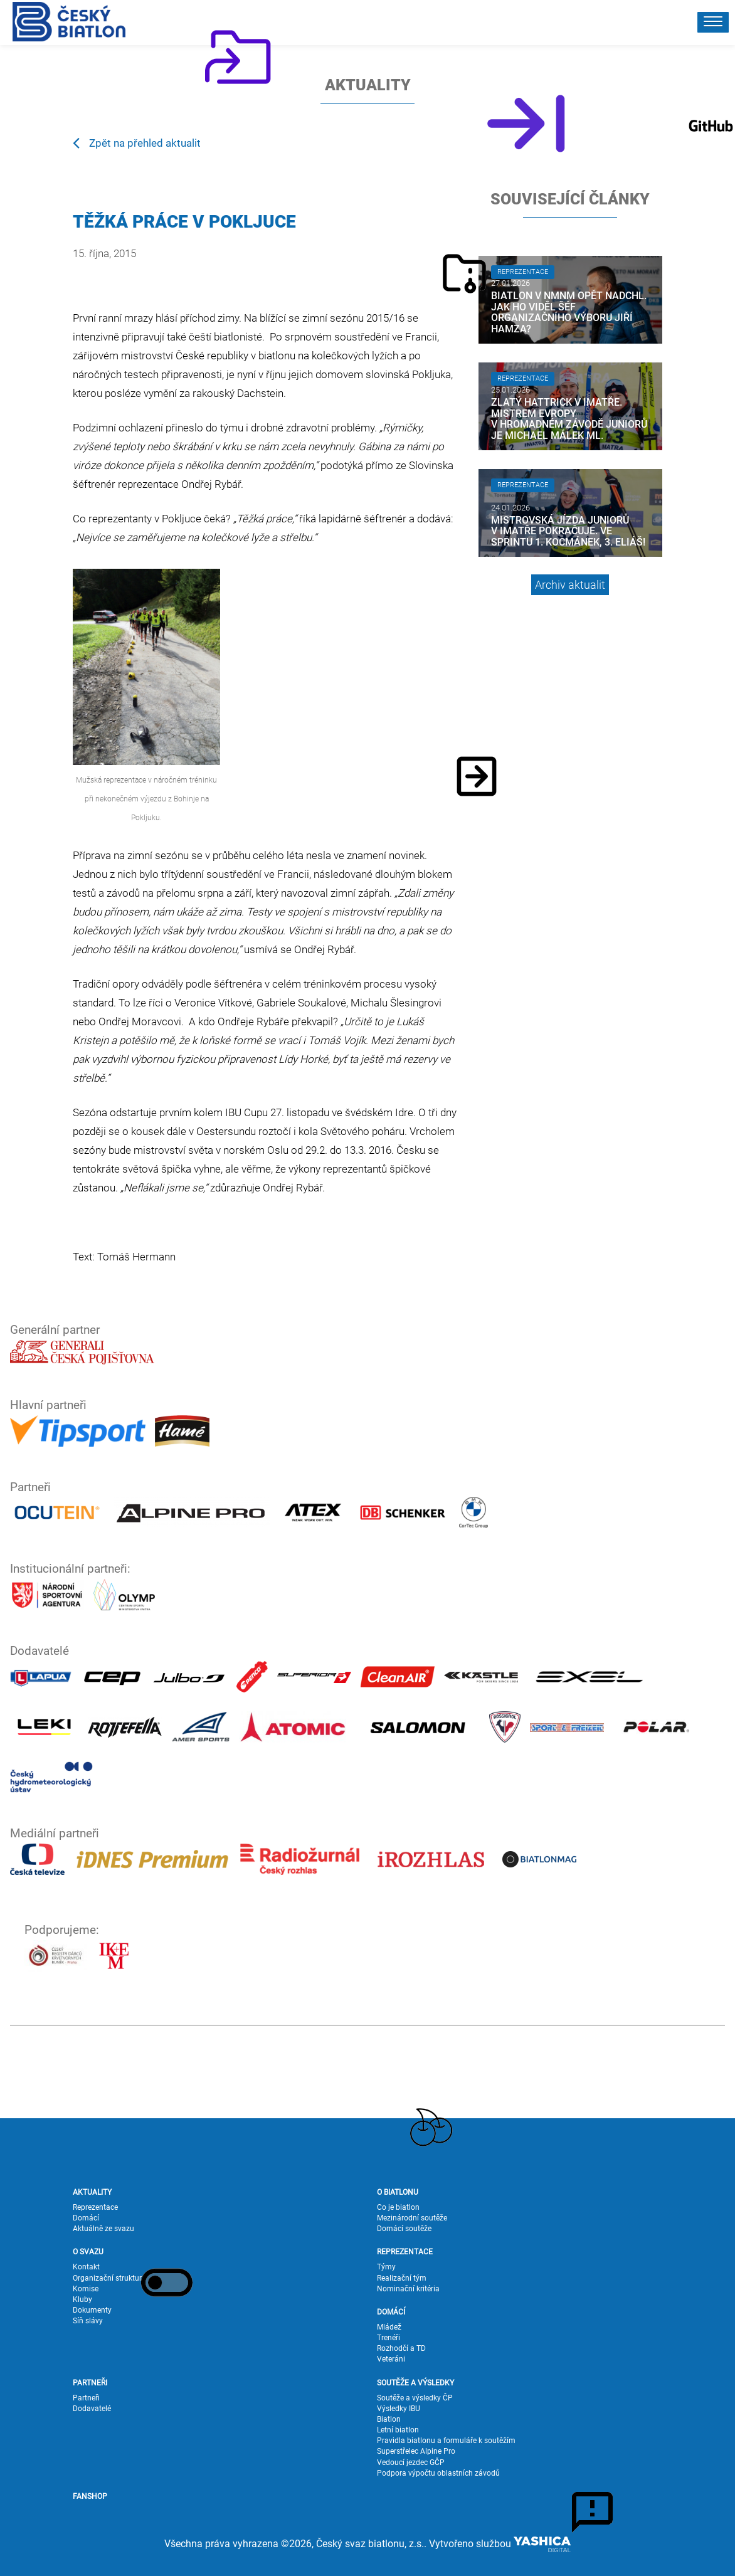 This screenshot has height=2576, width=735. Describe the element at coordinates (477, 776) in the screenshot. I see `indicates a renamed file in a diff view` at that location.